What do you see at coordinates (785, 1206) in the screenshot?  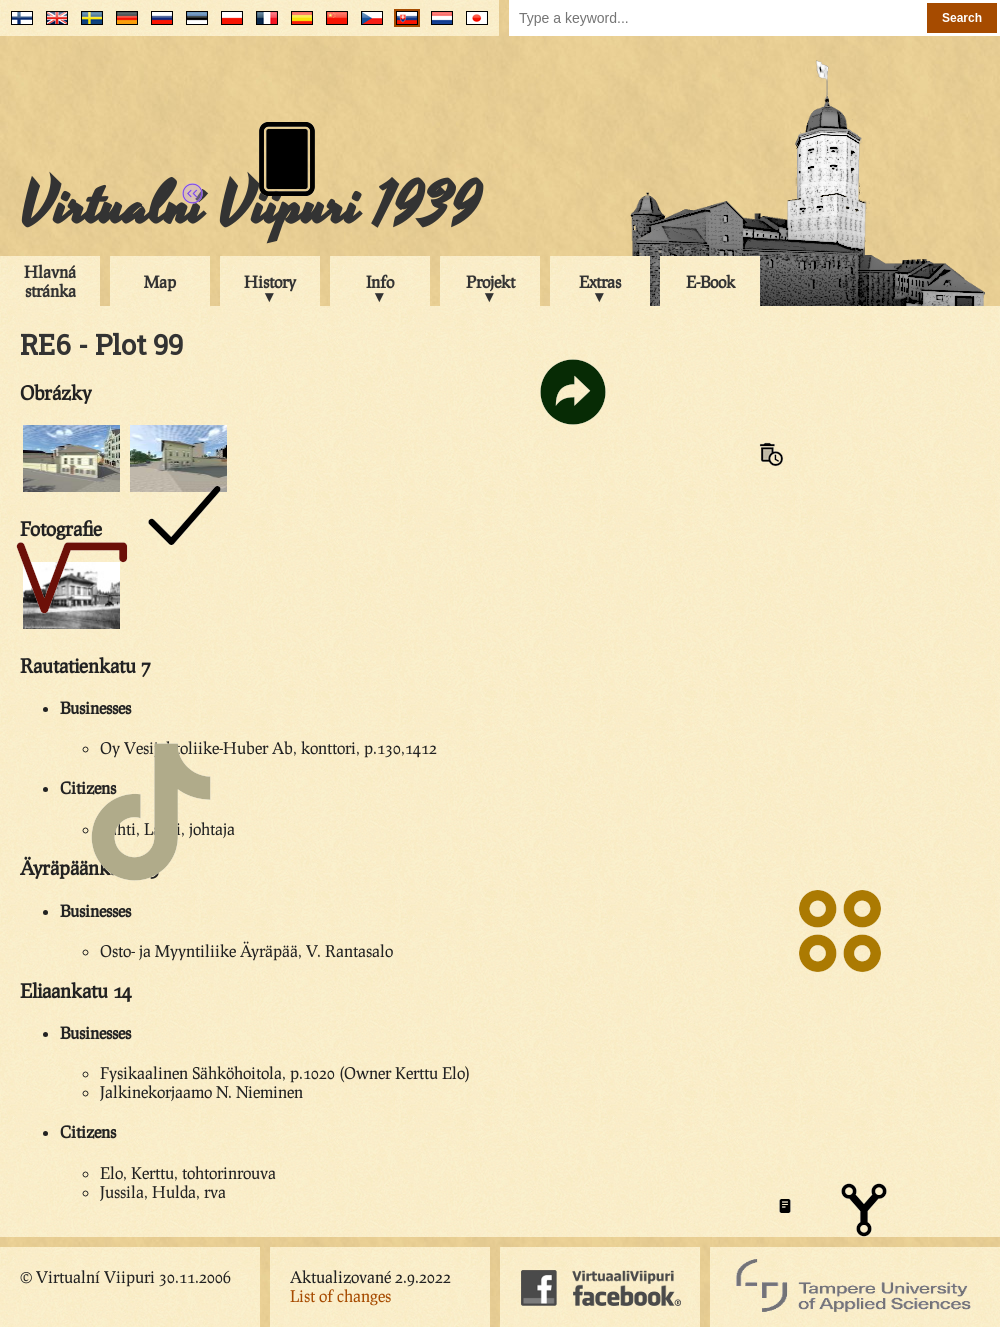 I see `open reader mode for distraction-free viewing` at bounding box center [785, 1206].